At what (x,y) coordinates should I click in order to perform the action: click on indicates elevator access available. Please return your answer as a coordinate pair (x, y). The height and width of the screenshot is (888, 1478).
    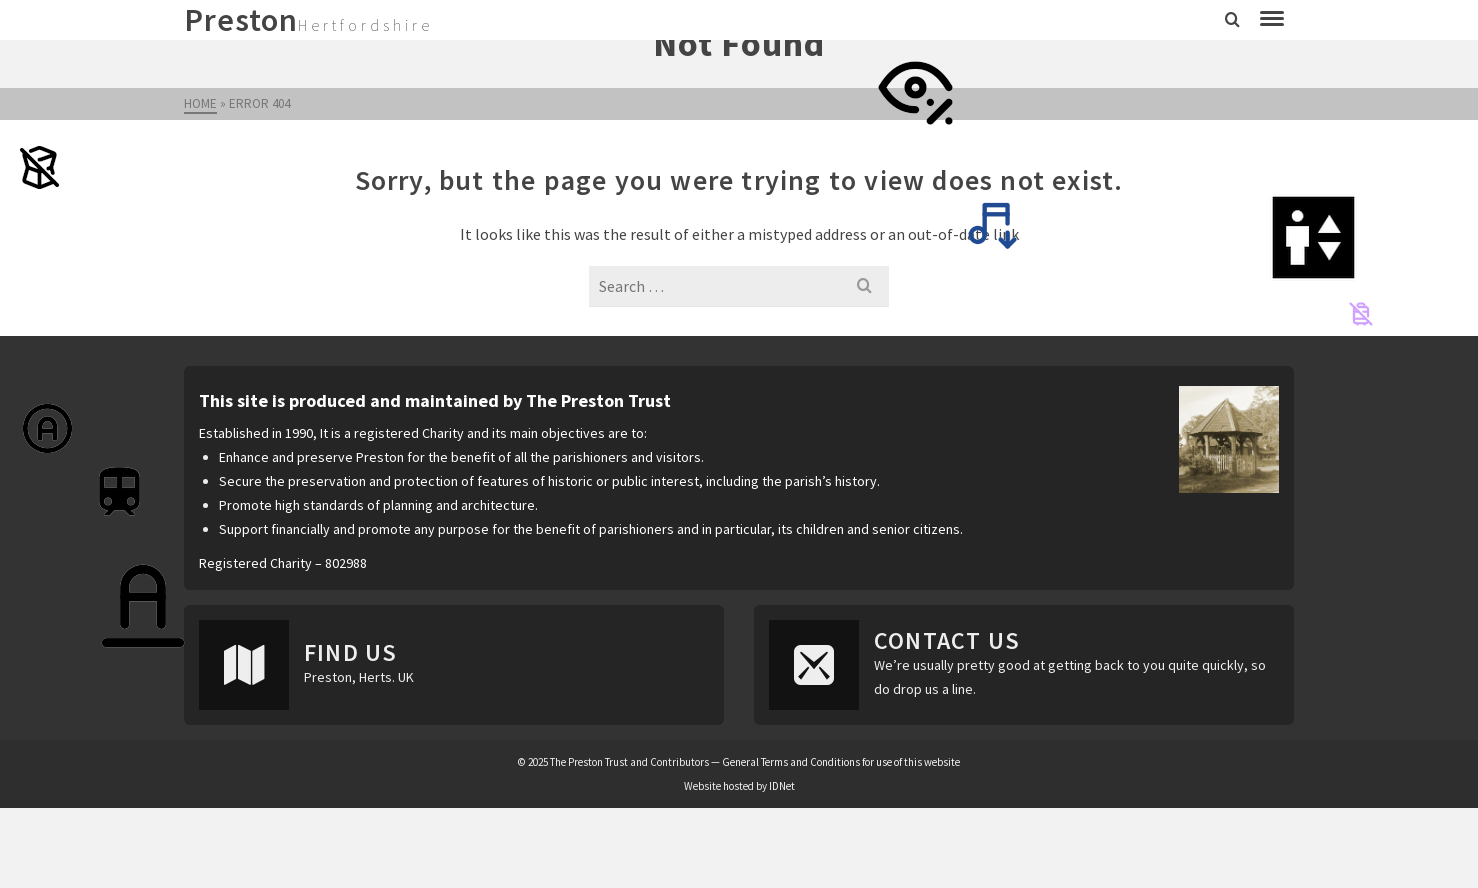
    Looking at the image, I should click on (1313, 237).